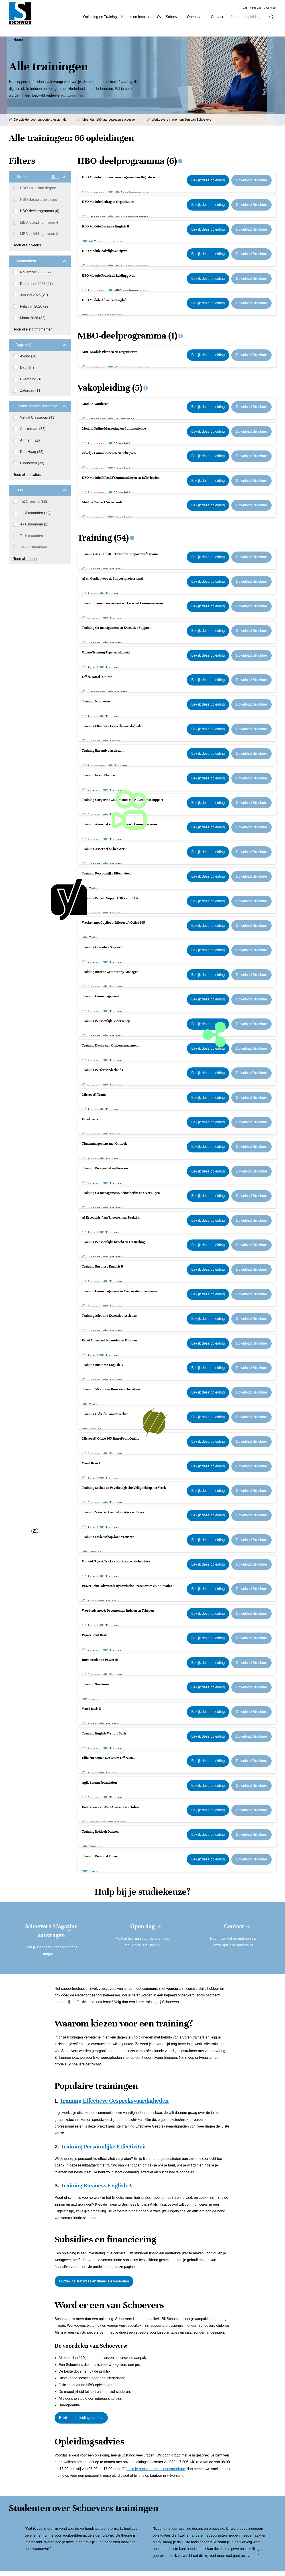  I want to click on Ripple cryptocurrency logo, so click(214, 1034).